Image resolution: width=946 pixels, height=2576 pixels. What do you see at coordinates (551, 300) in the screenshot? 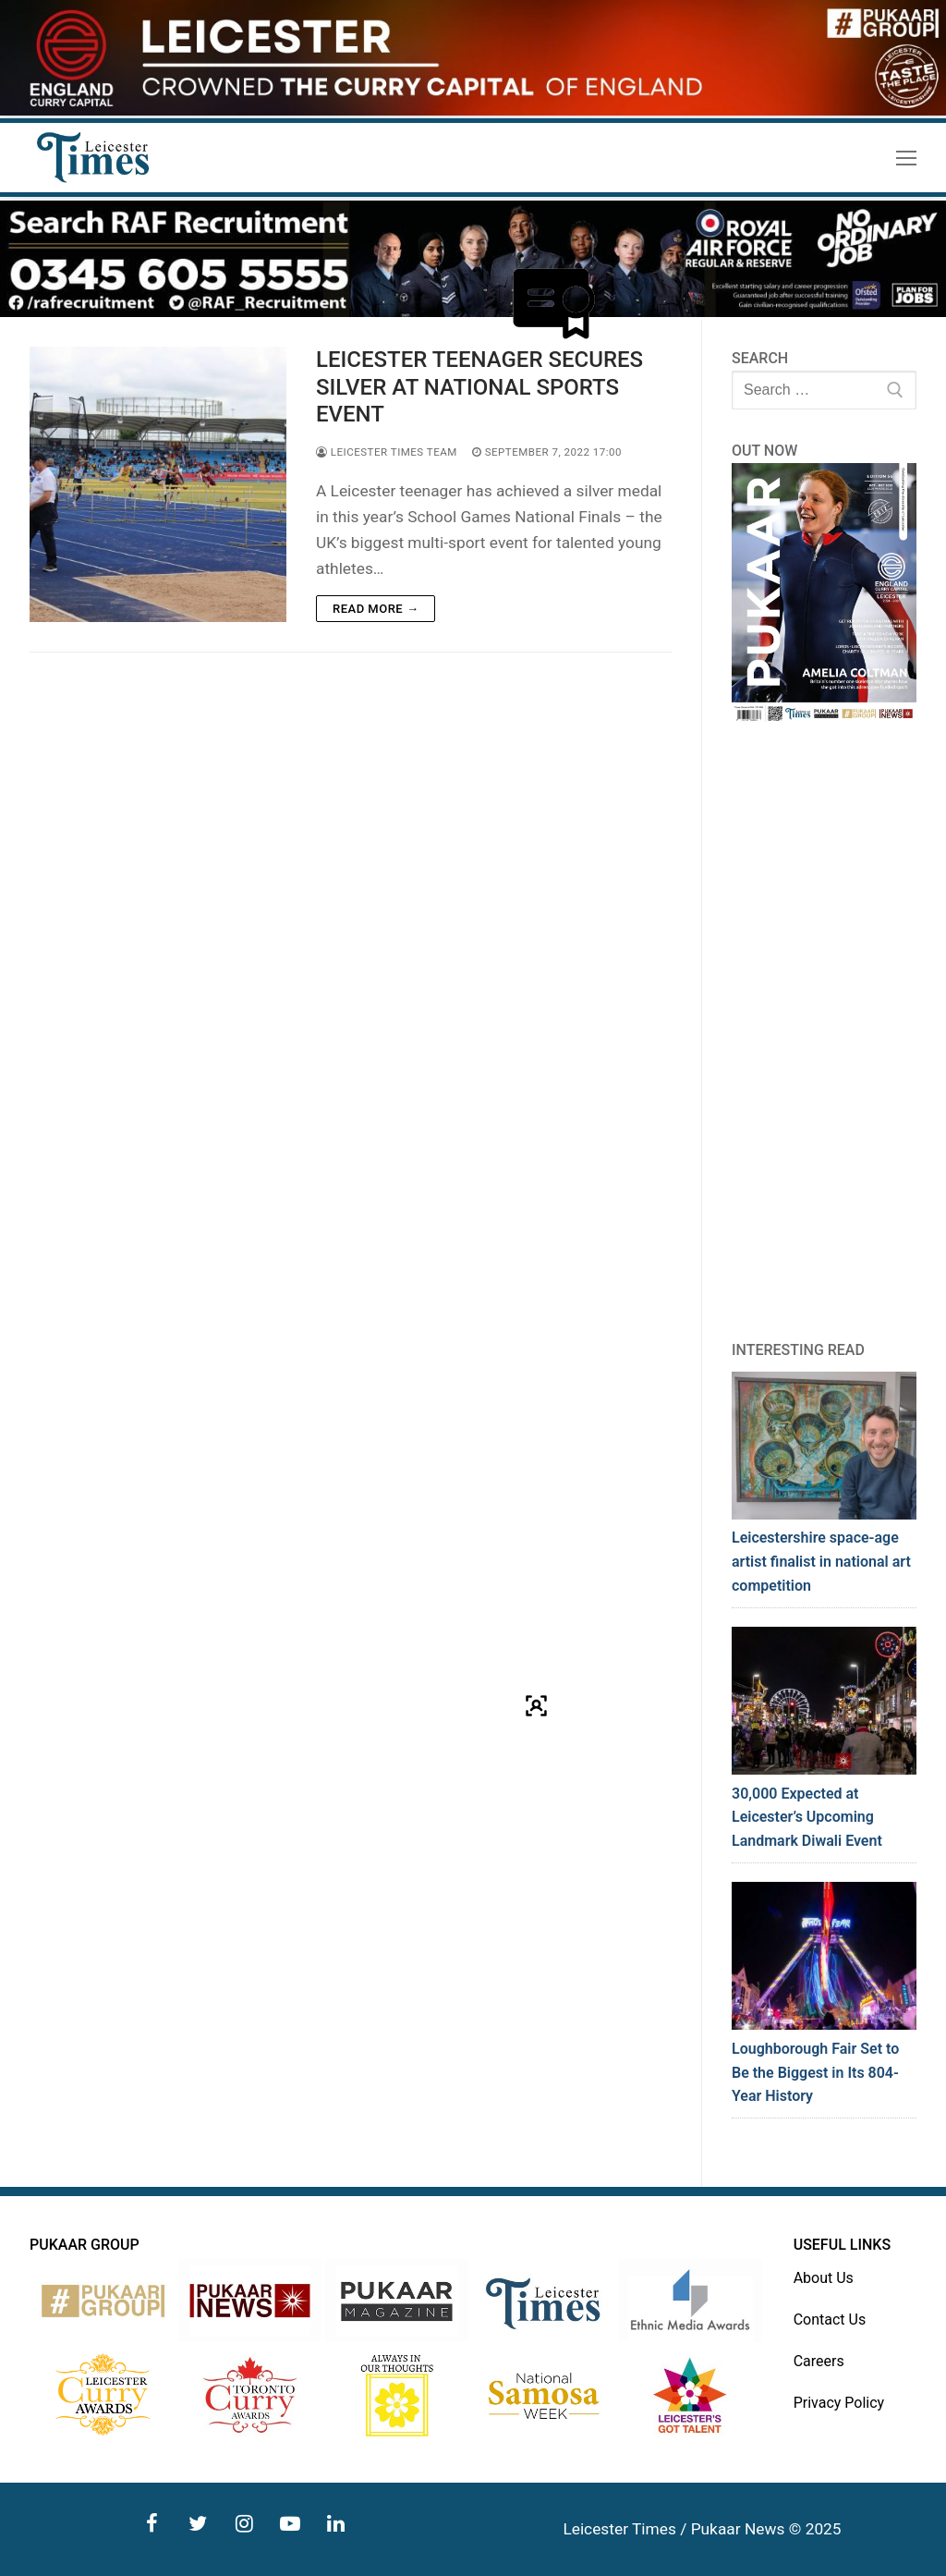
I see `view certificate or credential details` at bounding box center [551, 300].